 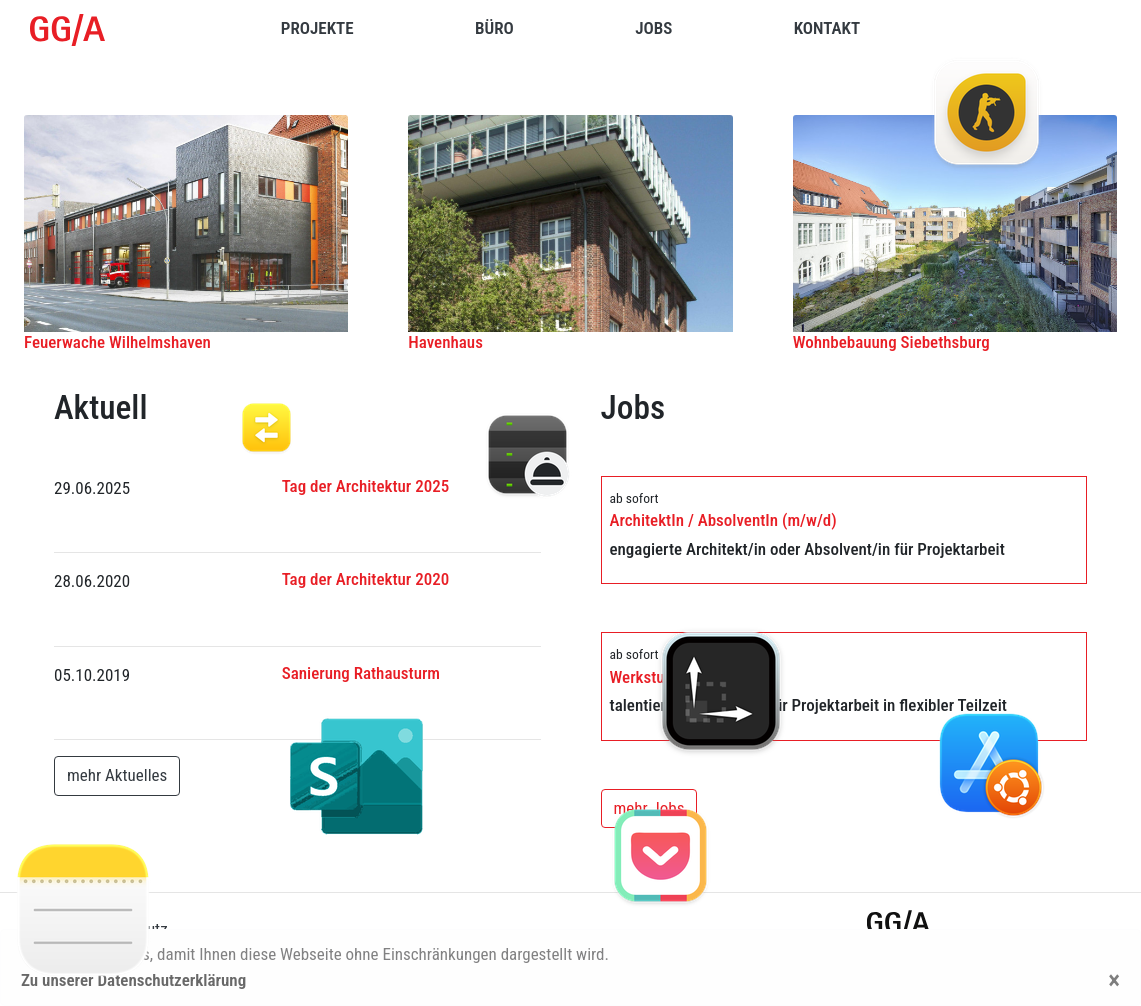 What do you see at coordinates (356, 776) in the screenshot?
I see `open Microsoft Sway app` at bounding box center [356, 776].